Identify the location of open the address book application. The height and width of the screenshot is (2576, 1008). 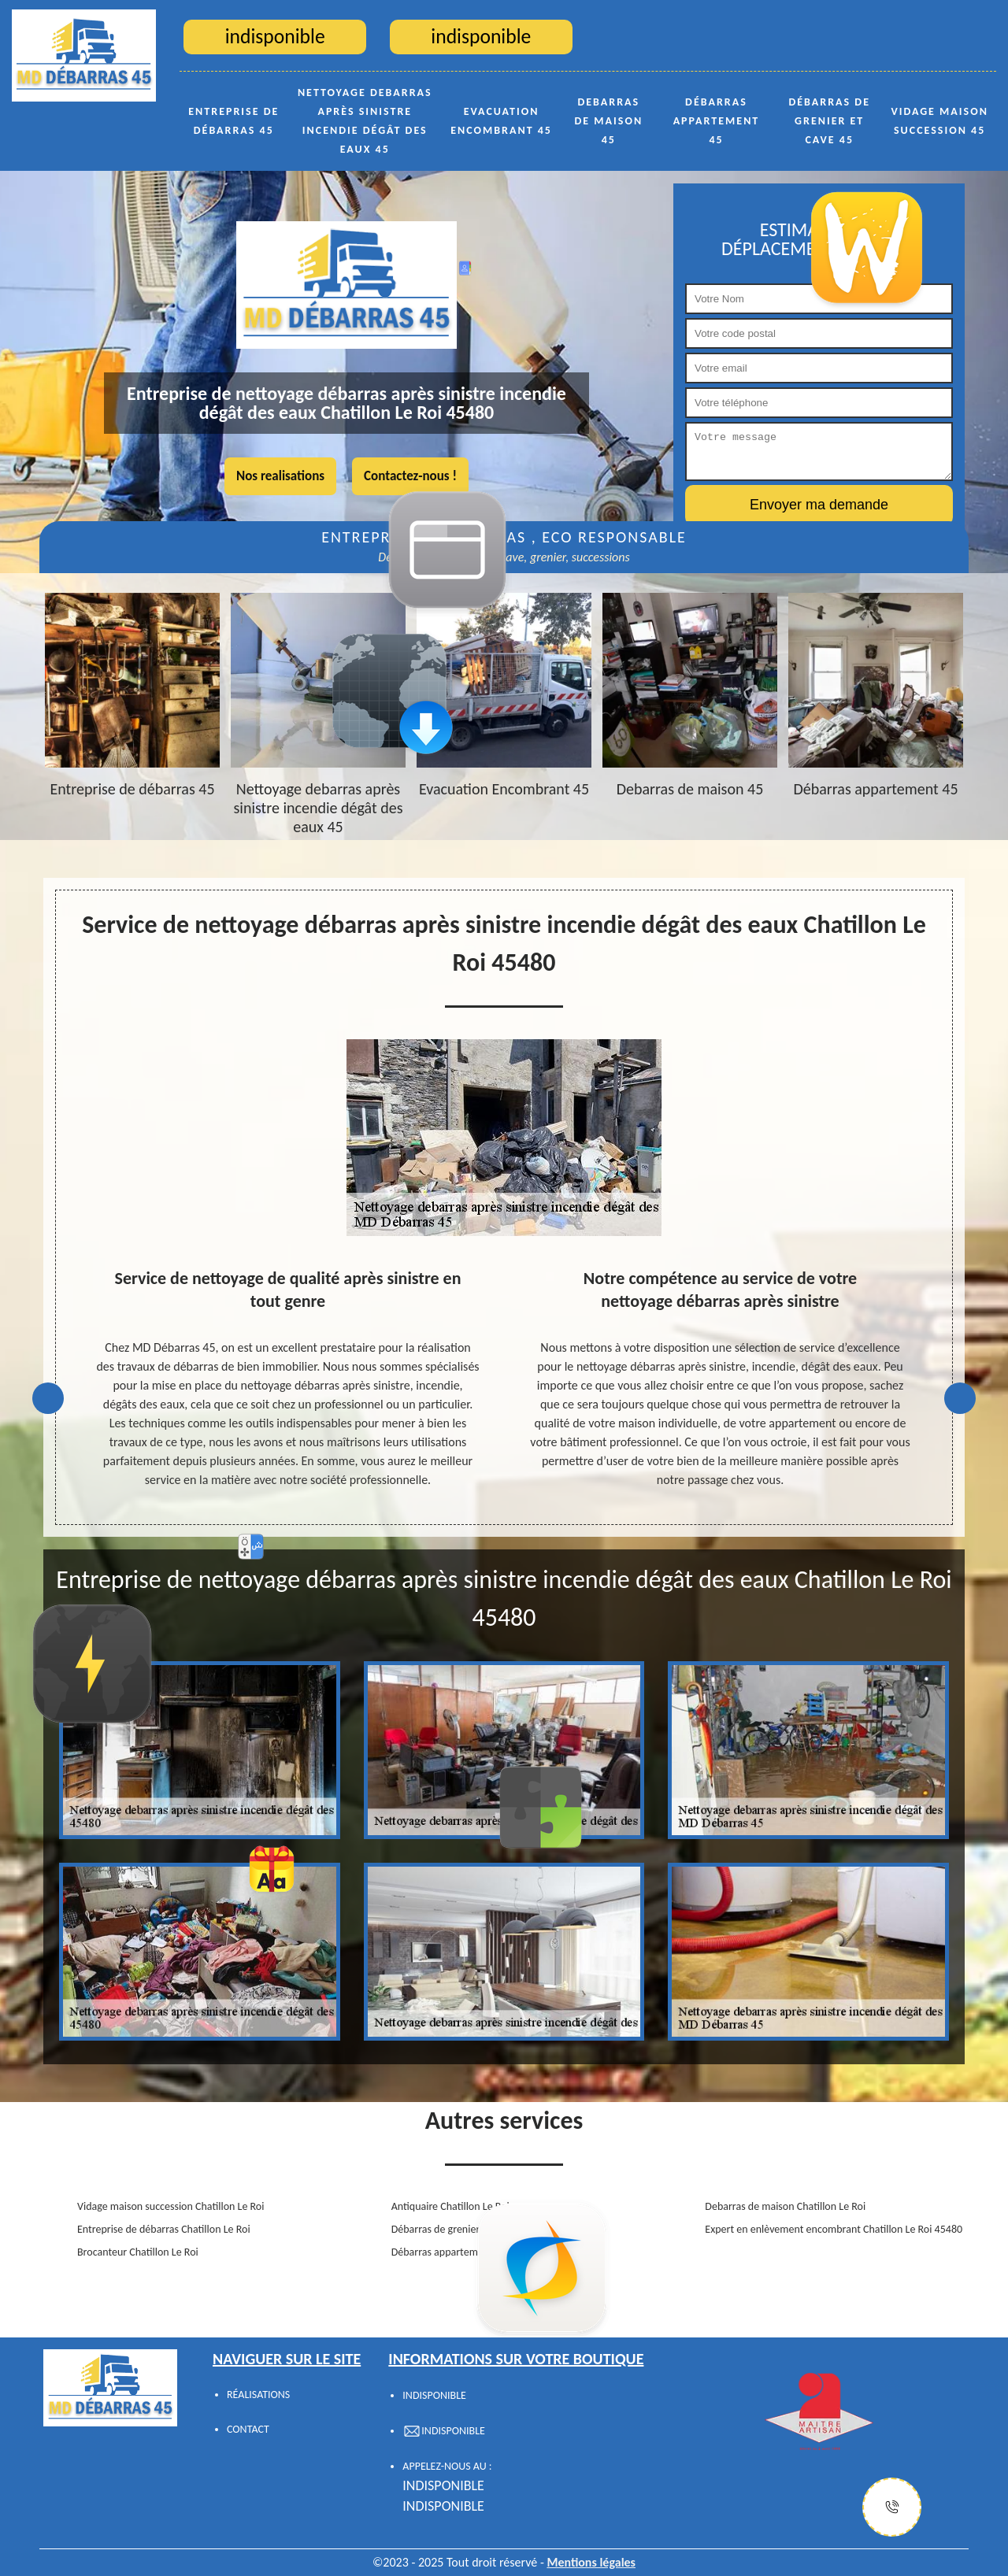
(465, 268).